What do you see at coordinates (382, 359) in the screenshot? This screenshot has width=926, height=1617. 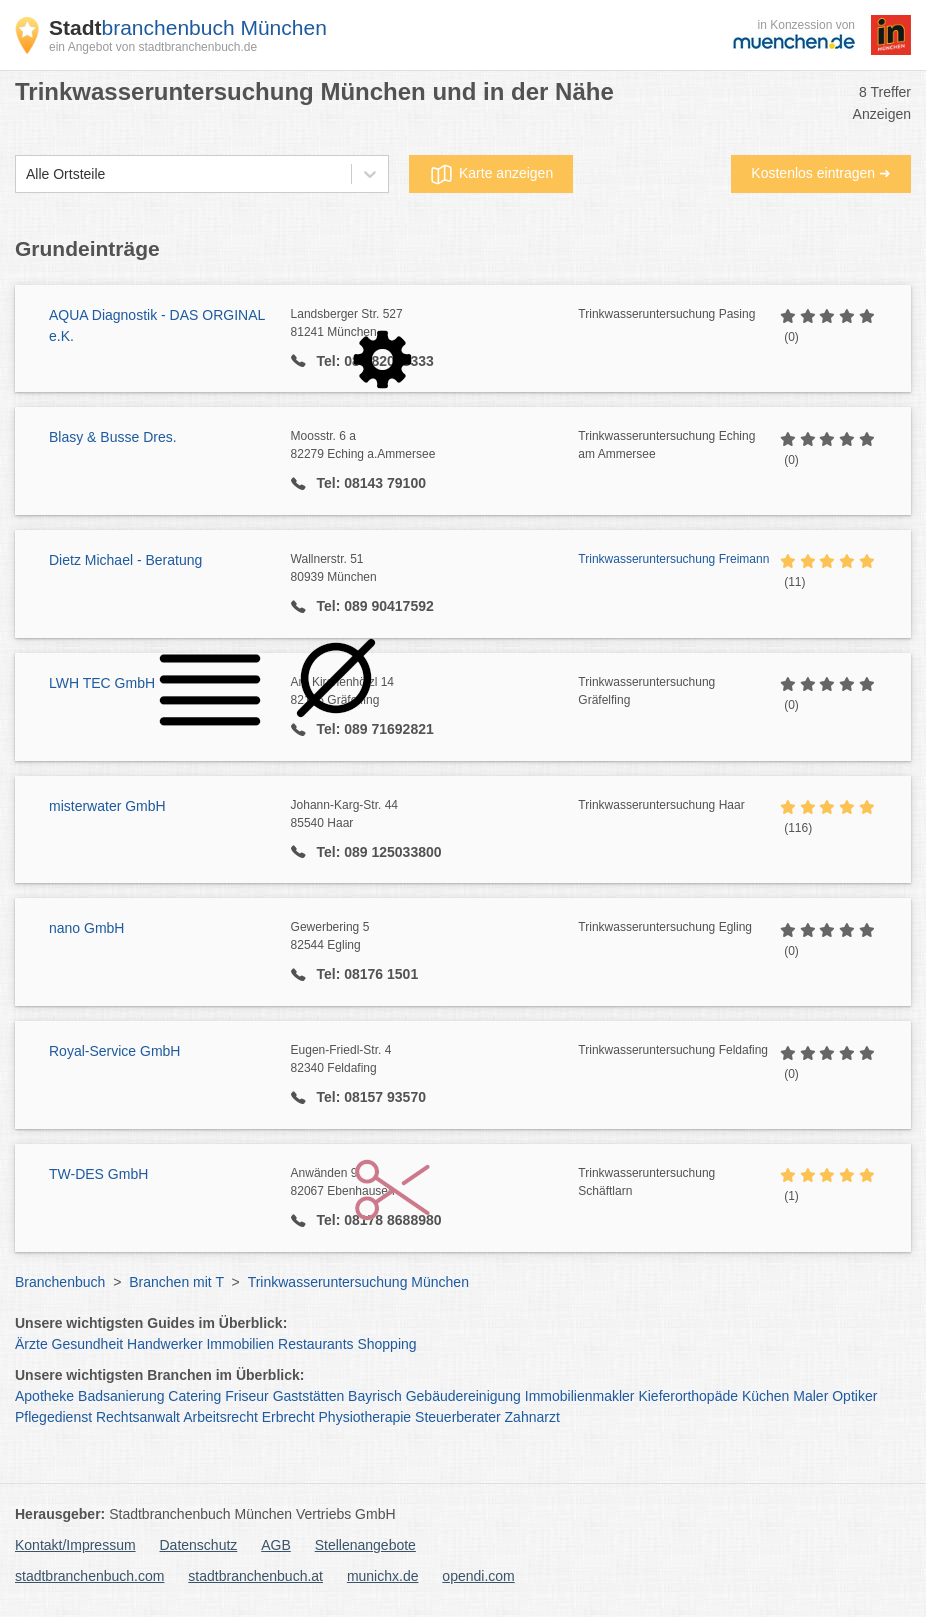 I see `open settings menu` at bounding box center [382, 359].